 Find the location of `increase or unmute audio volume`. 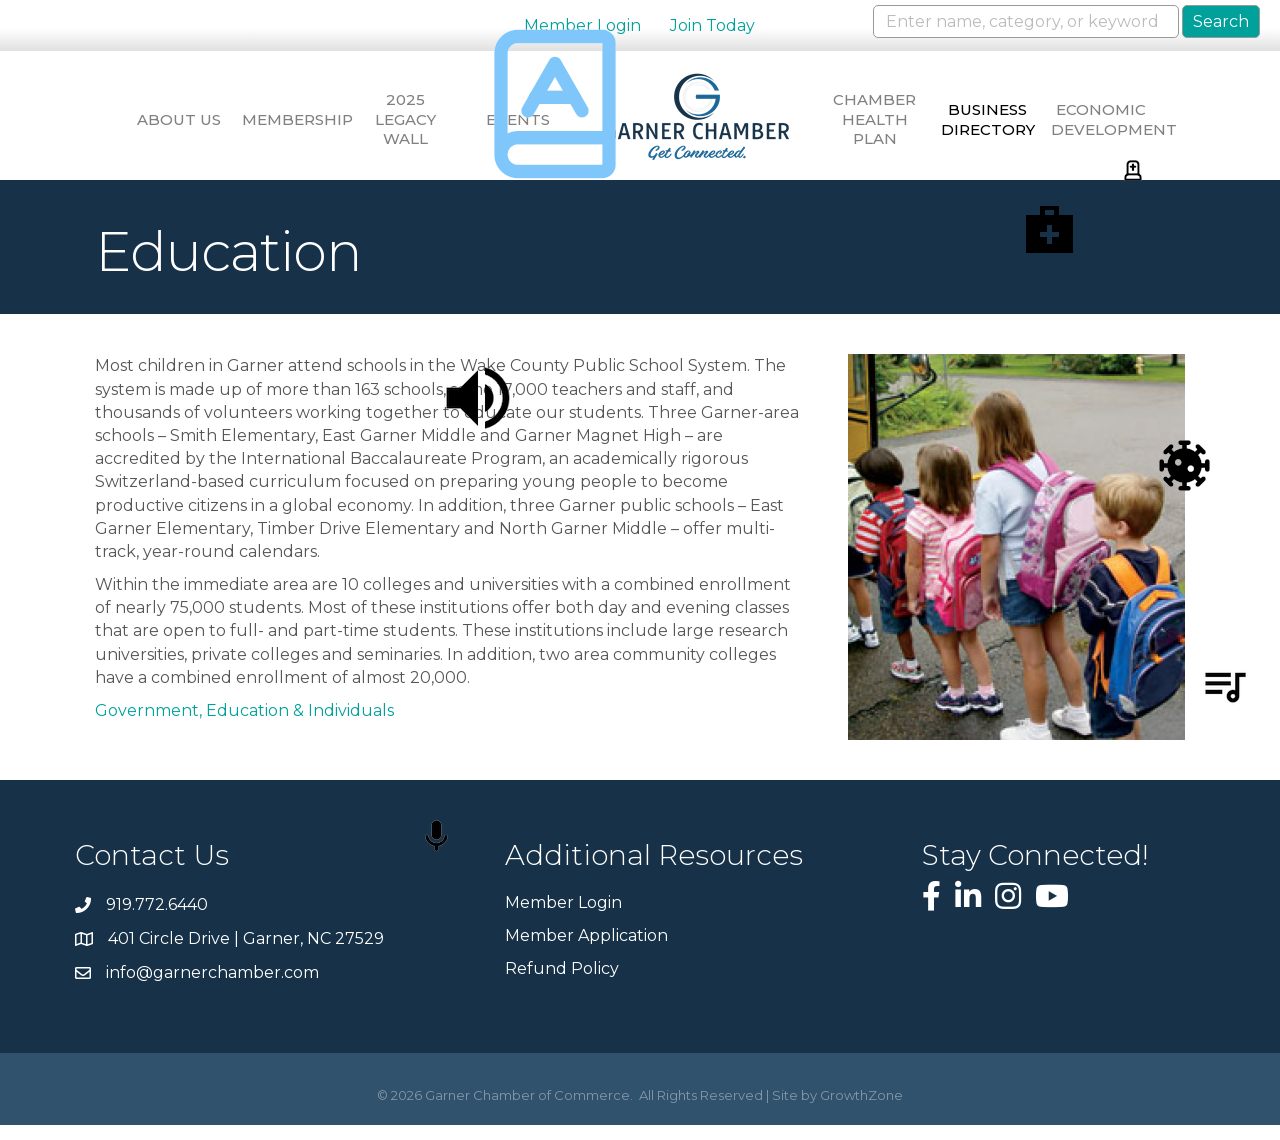

increase or unmute audio volume is located at coordinates (478, 398).